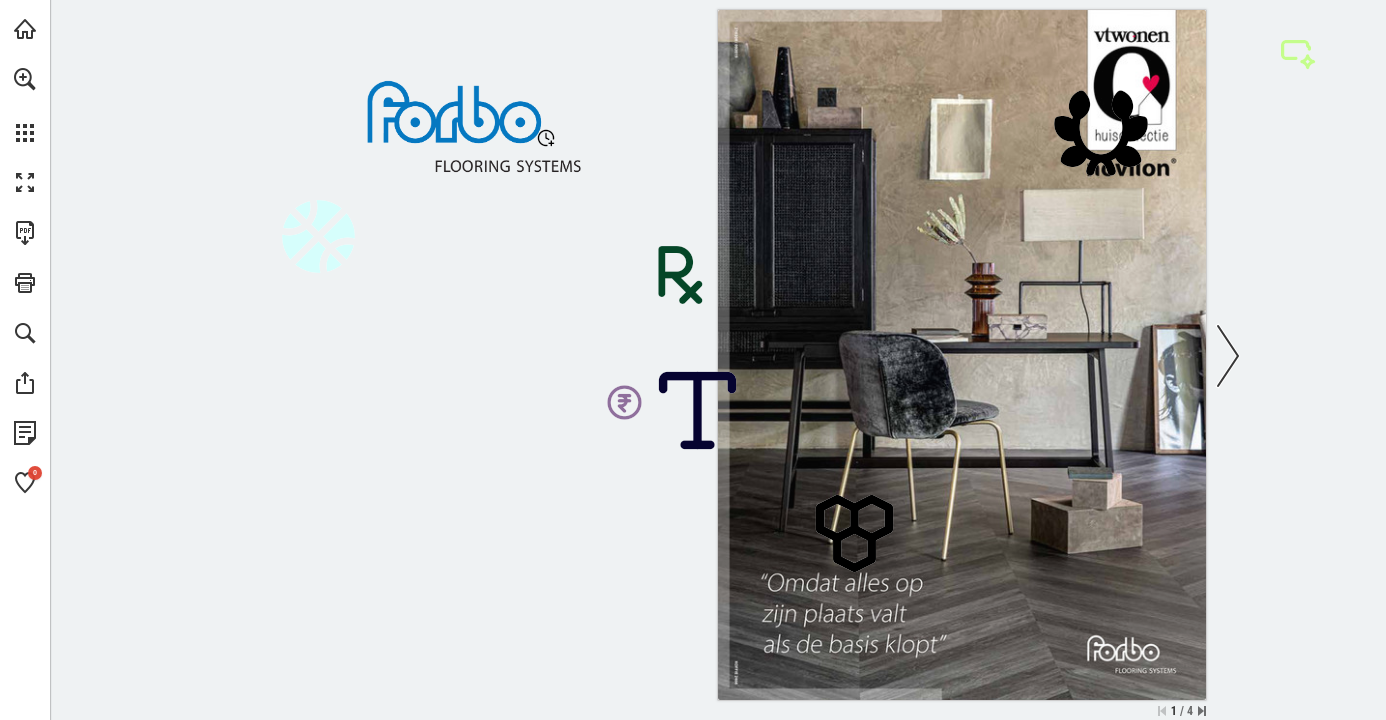  What do you see at coordinates (546, 138) in the screenshot?
I see `add a new timer or alarm` at bounding box center [546, 138].